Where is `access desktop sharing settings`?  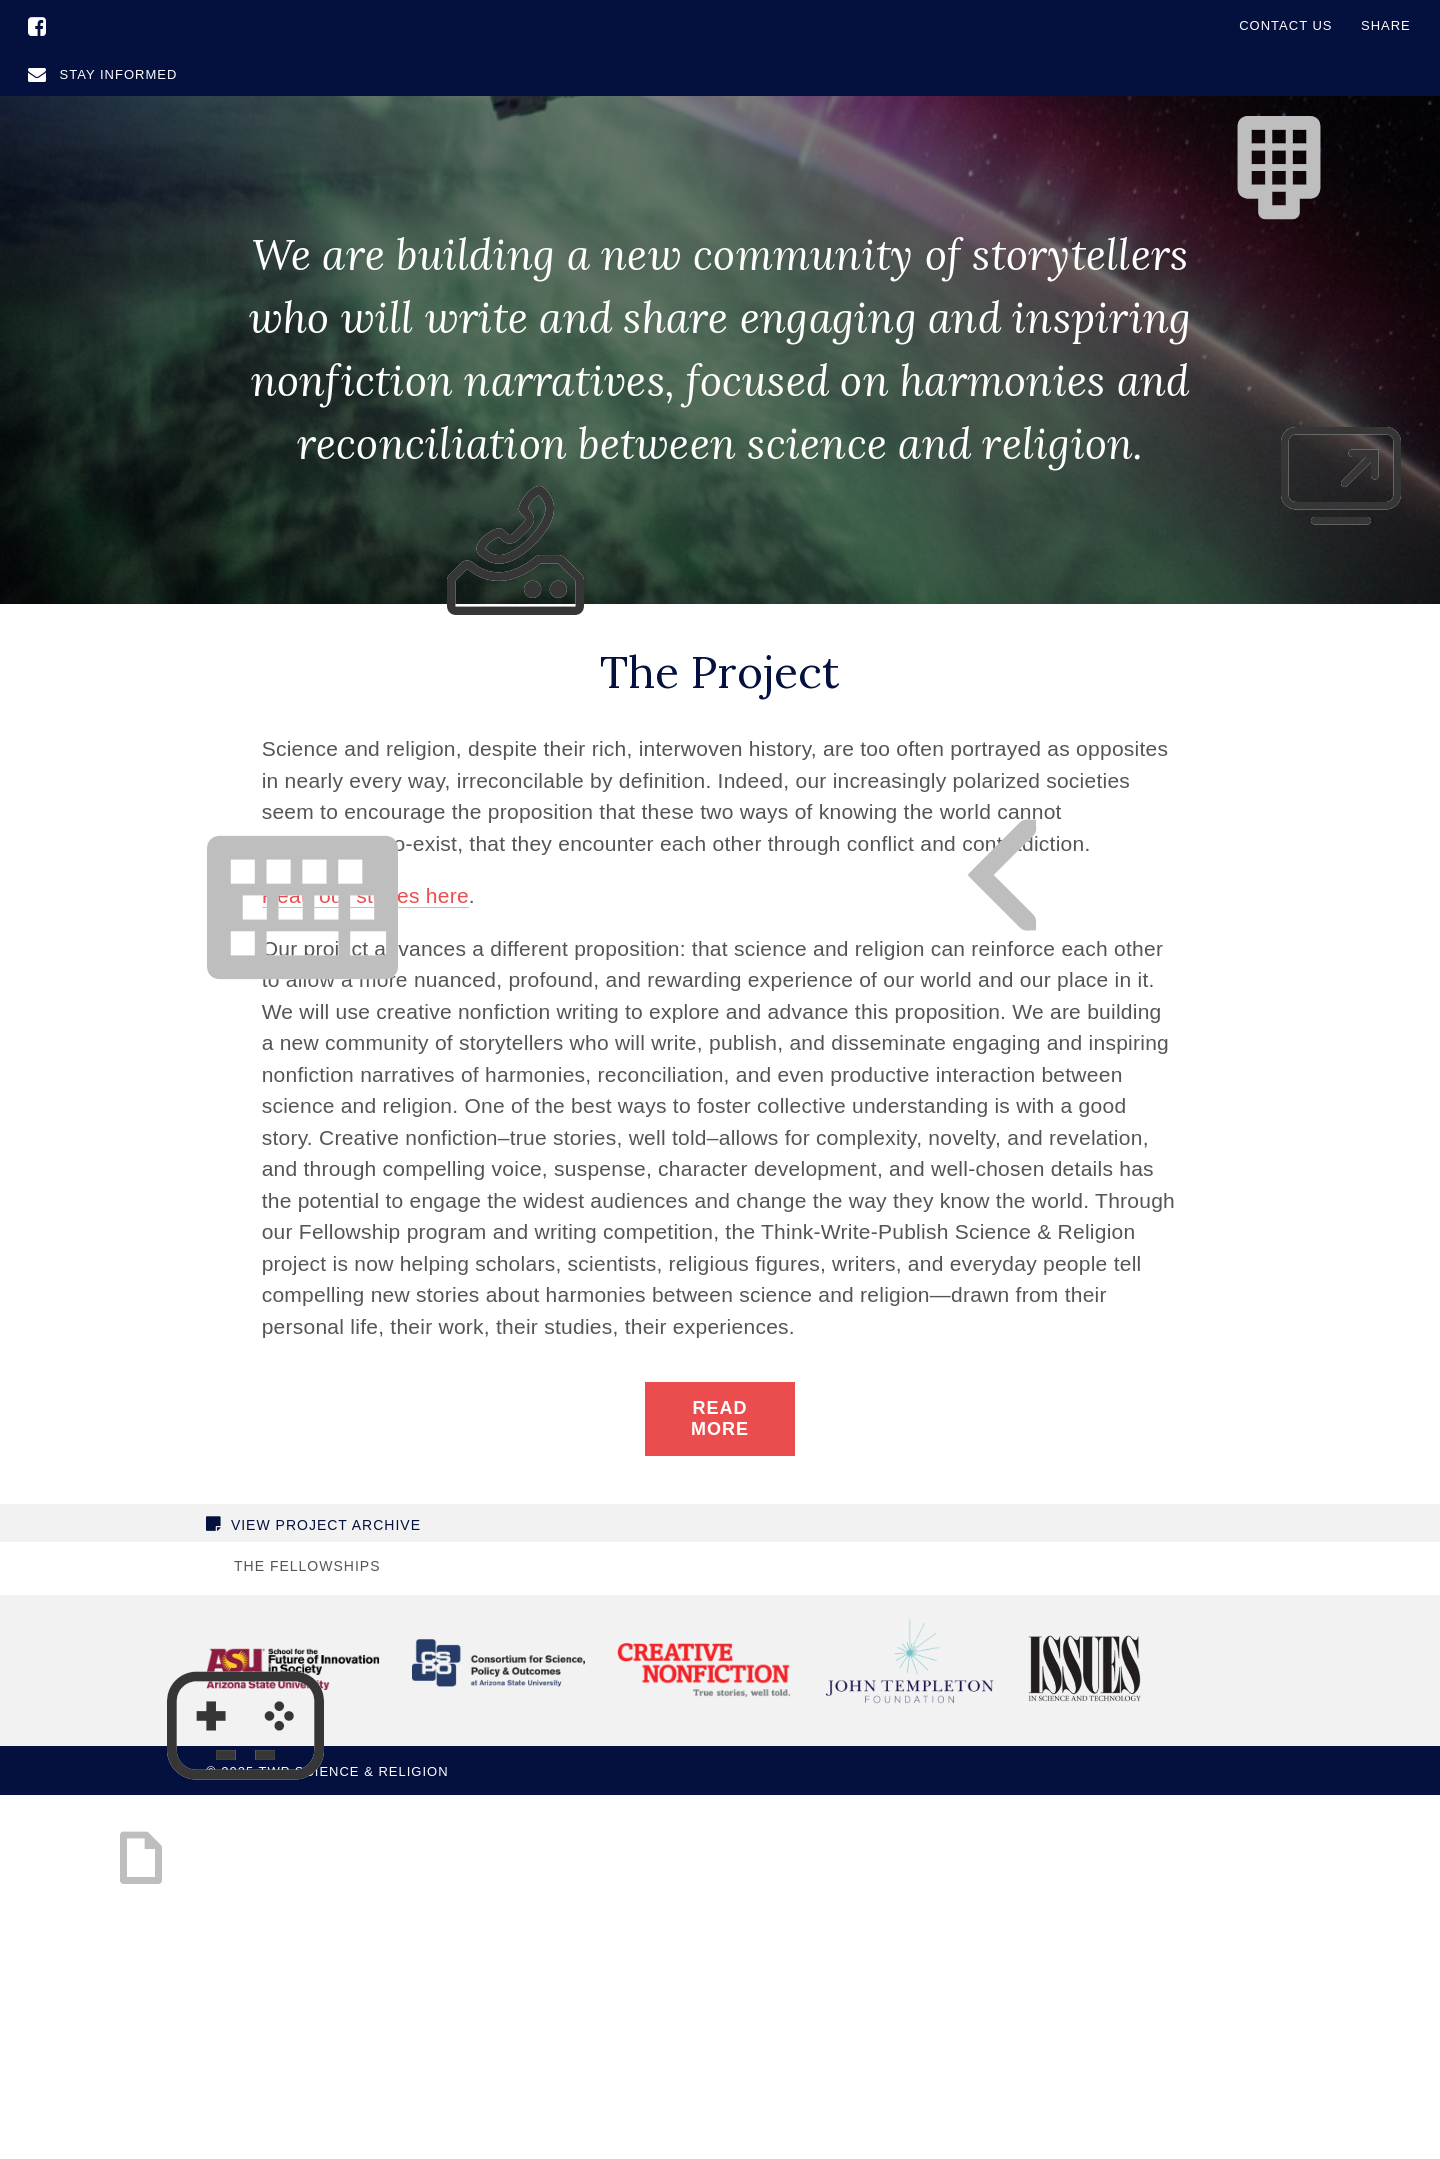 access desktop sharing settings is located at coordinates (1341, 472).